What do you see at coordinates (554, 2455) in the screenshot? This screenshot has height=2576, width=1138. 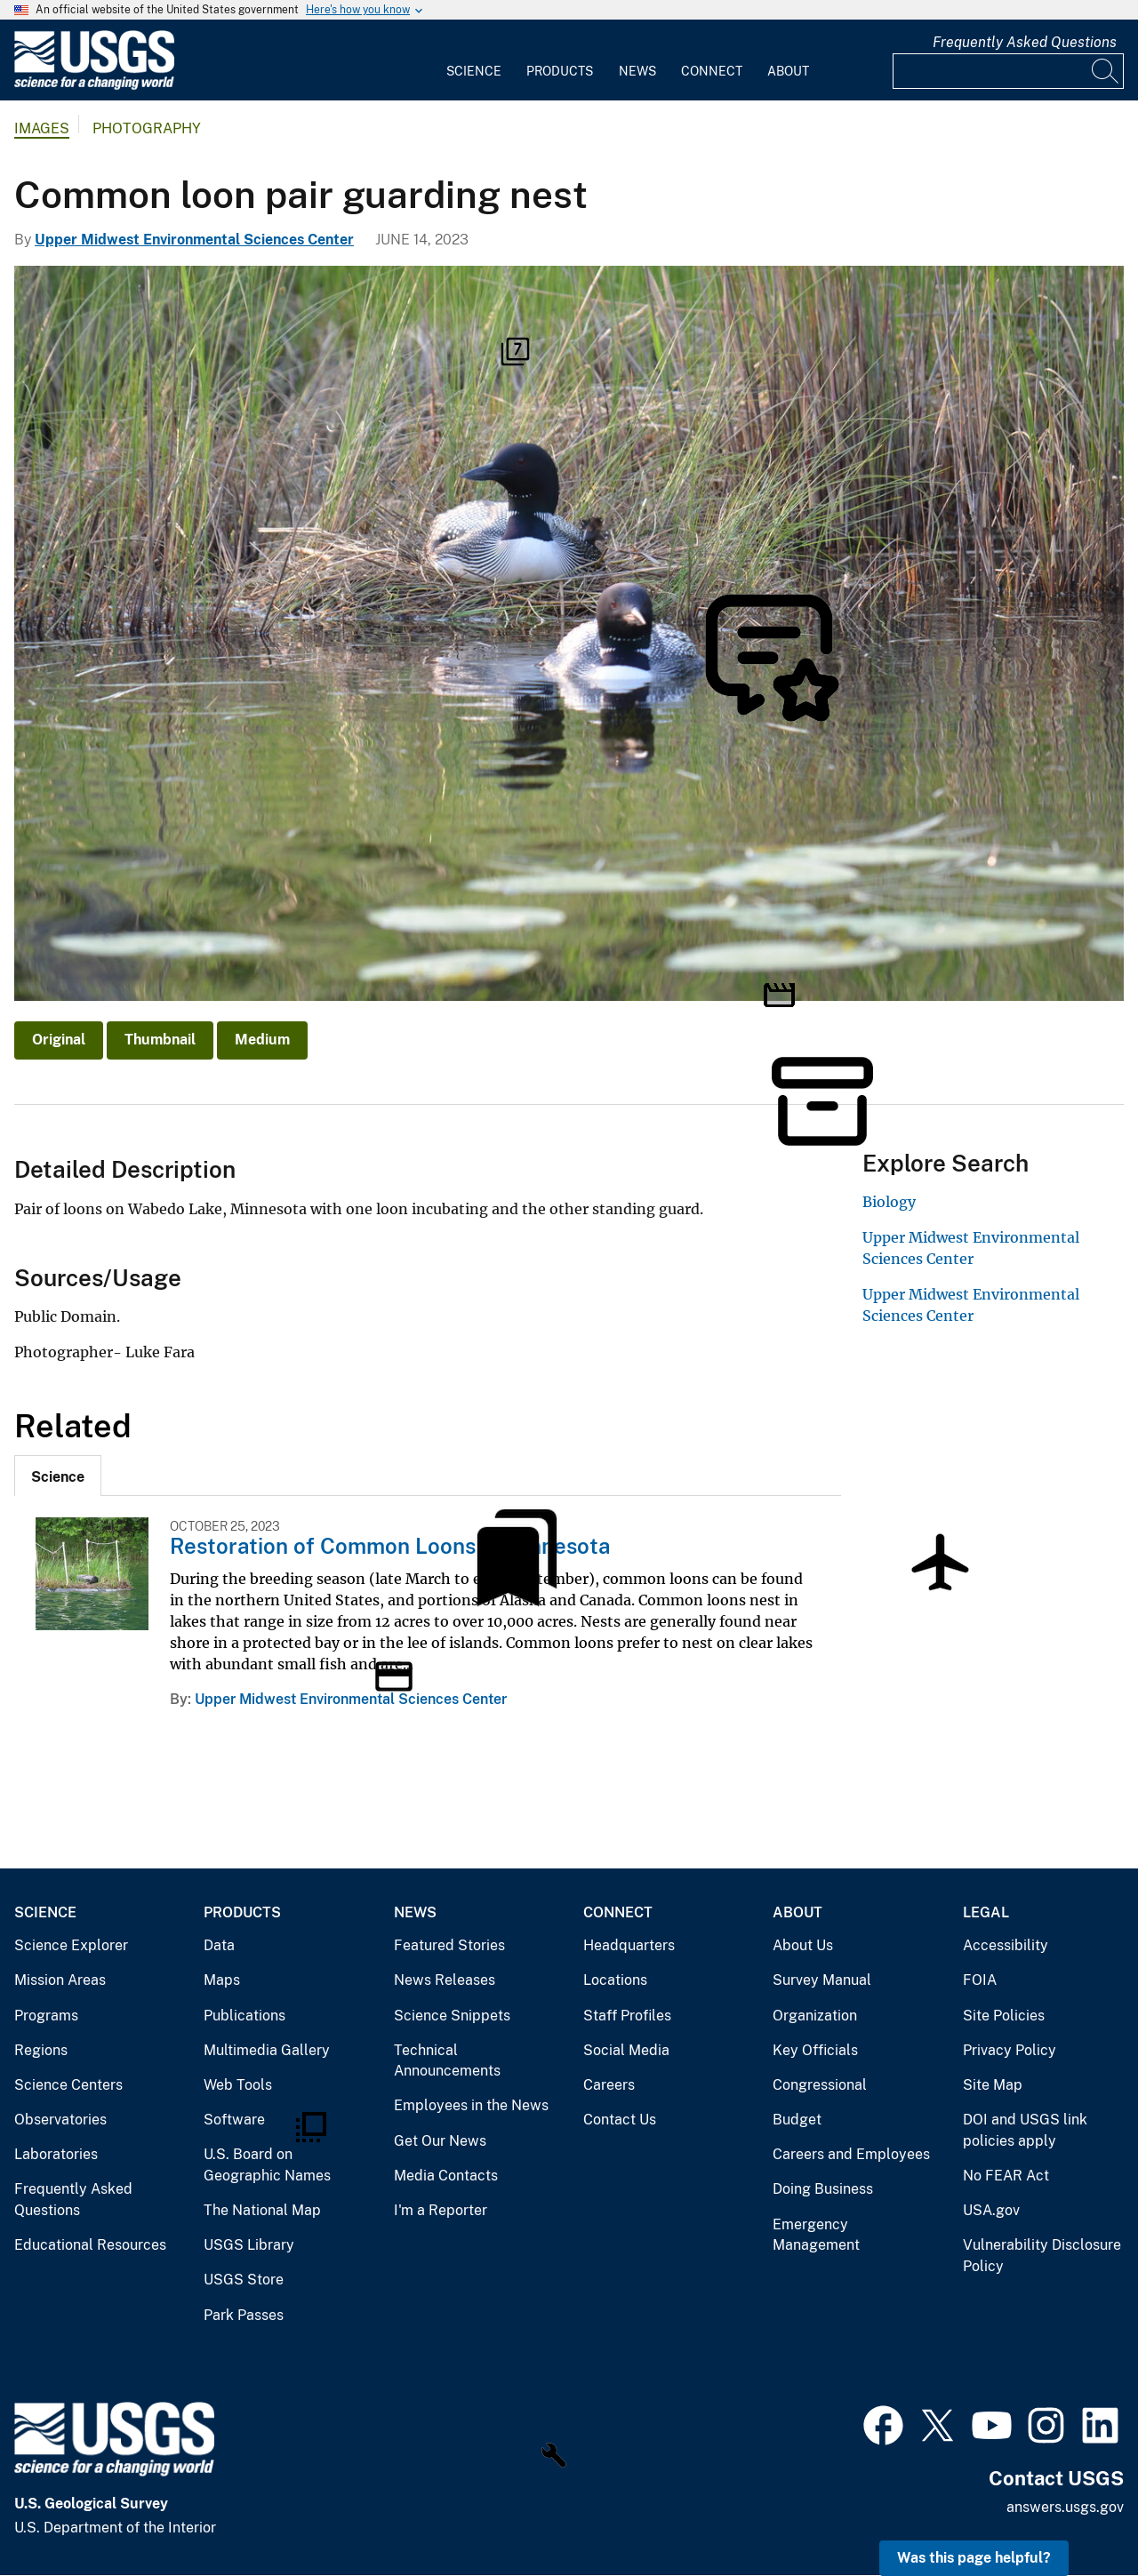 I see `access settings or configuration options` at bounding box center [554, 2455].